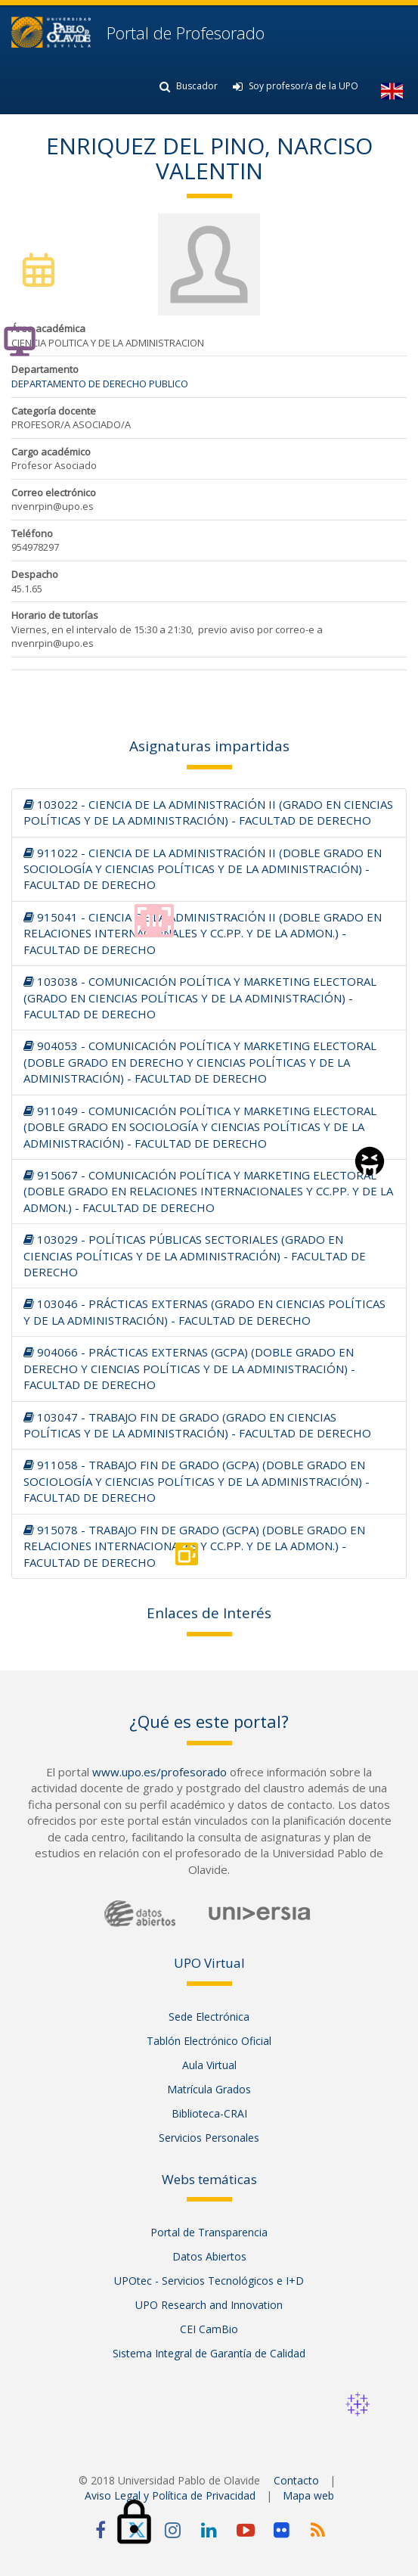 Image resolution: width=418 pixels, height=2576 pixels. I want to click on open Tableau application, so click(358, 2404).